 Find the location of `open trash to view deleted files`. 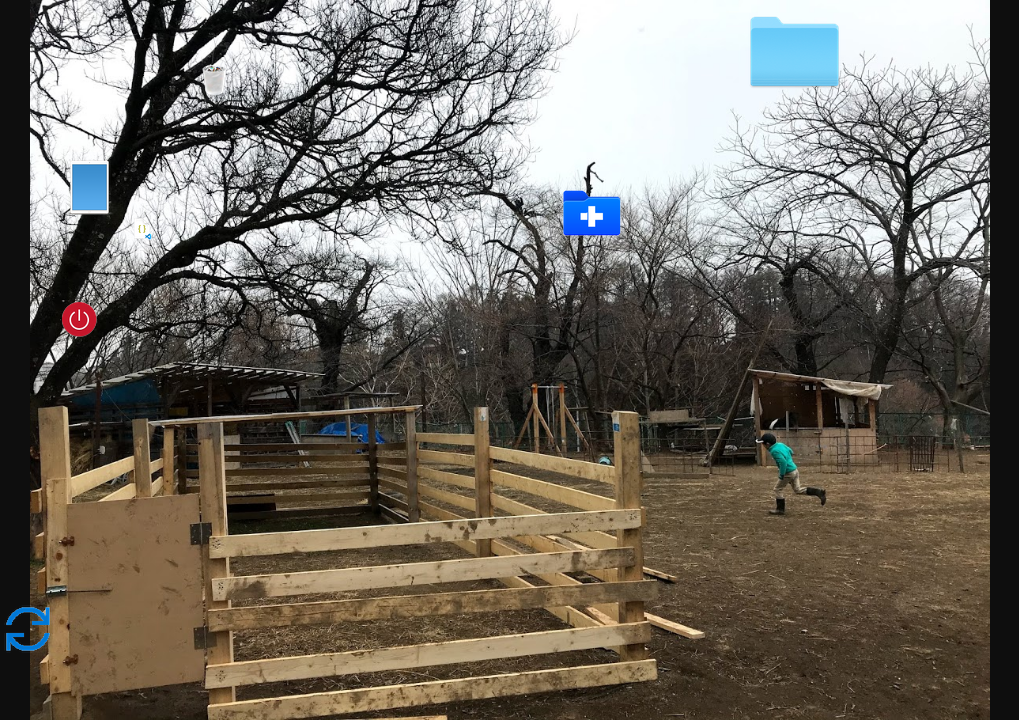

open trash to view deleted files is located at coordinates (214, 80).